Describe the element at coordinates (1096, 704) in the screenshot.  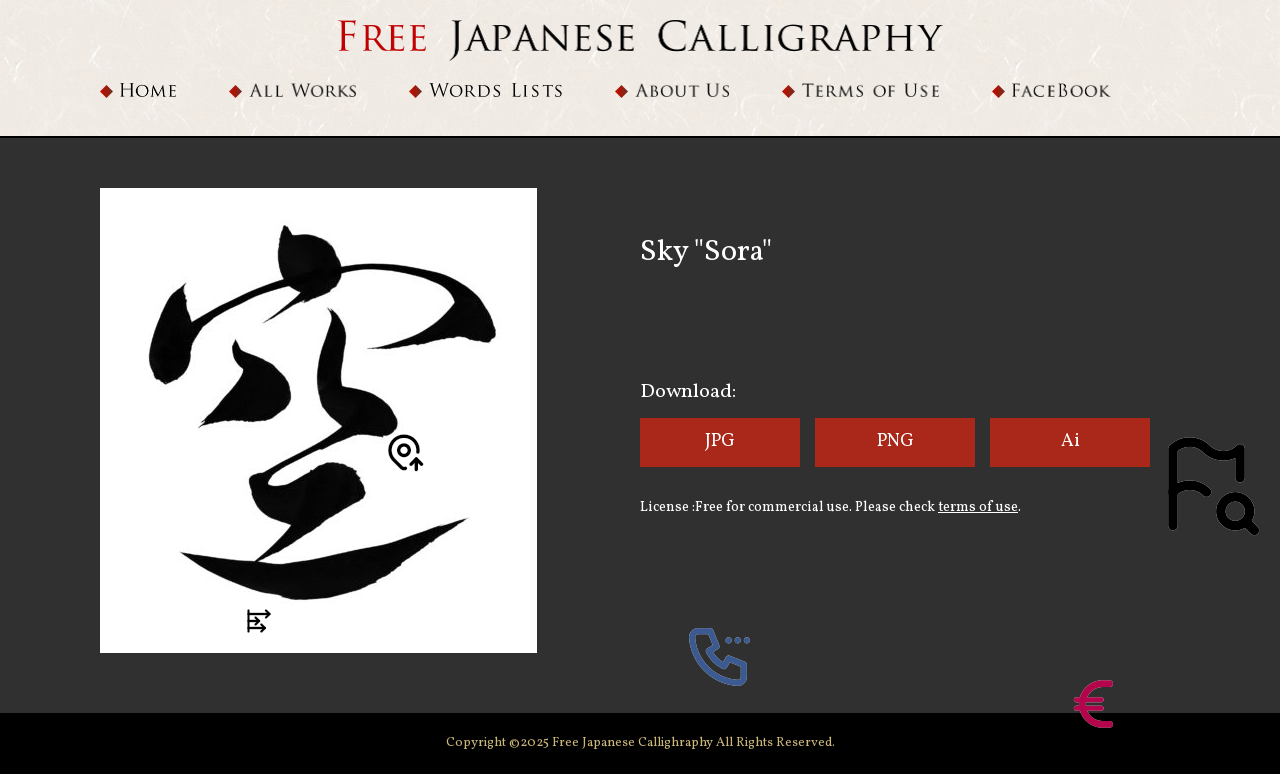
I see `view price in euros` at that location.